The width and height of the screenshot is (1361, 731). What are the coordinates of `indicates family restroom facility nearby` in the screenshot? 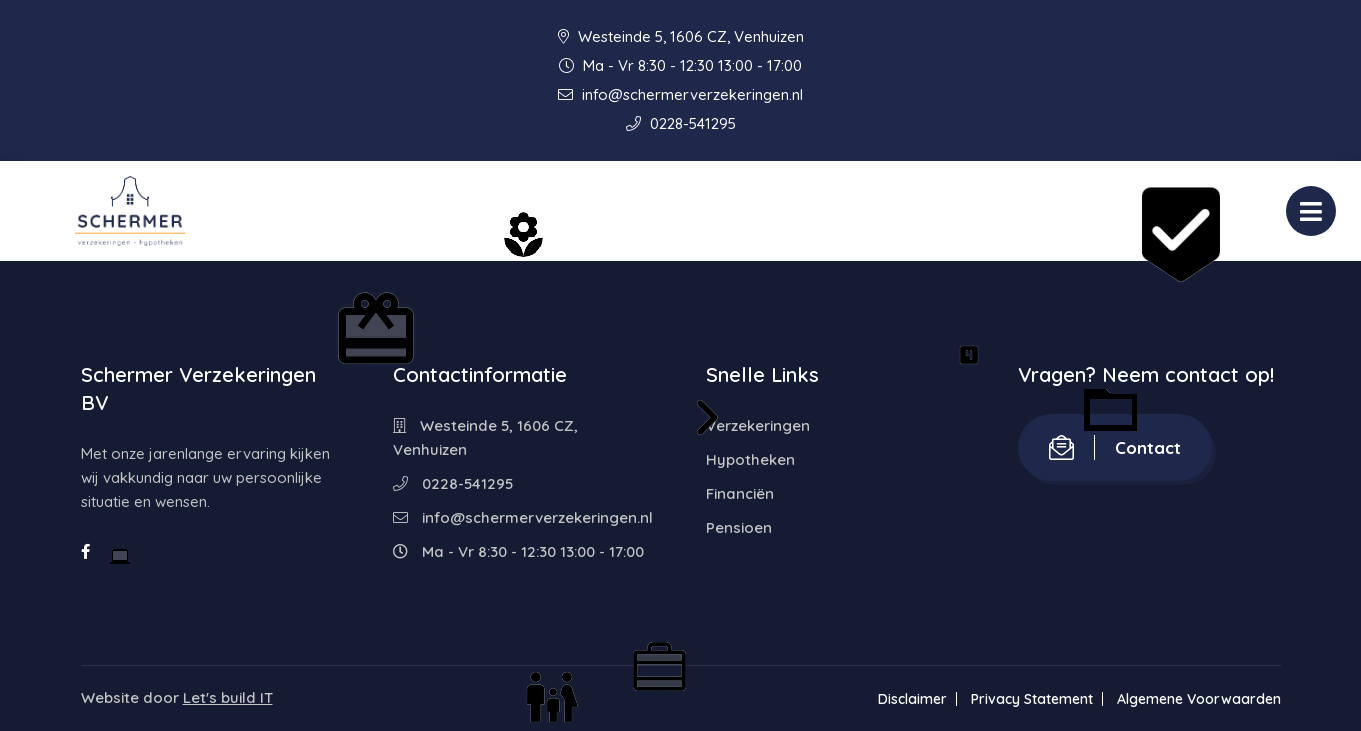 It's located at (552, 697).